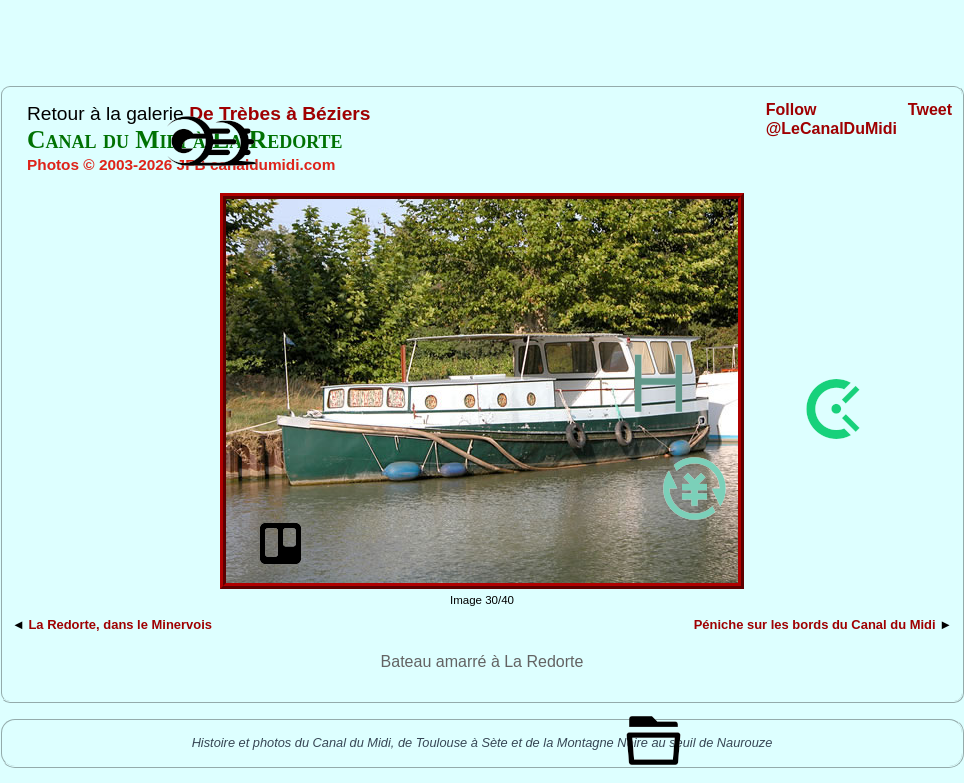 This screenshot has height=783, width=964. What do you see at coordinates (833, 409) in the screenshot?
I see `open clockify time tracking app` at bounding box center [833, 409].